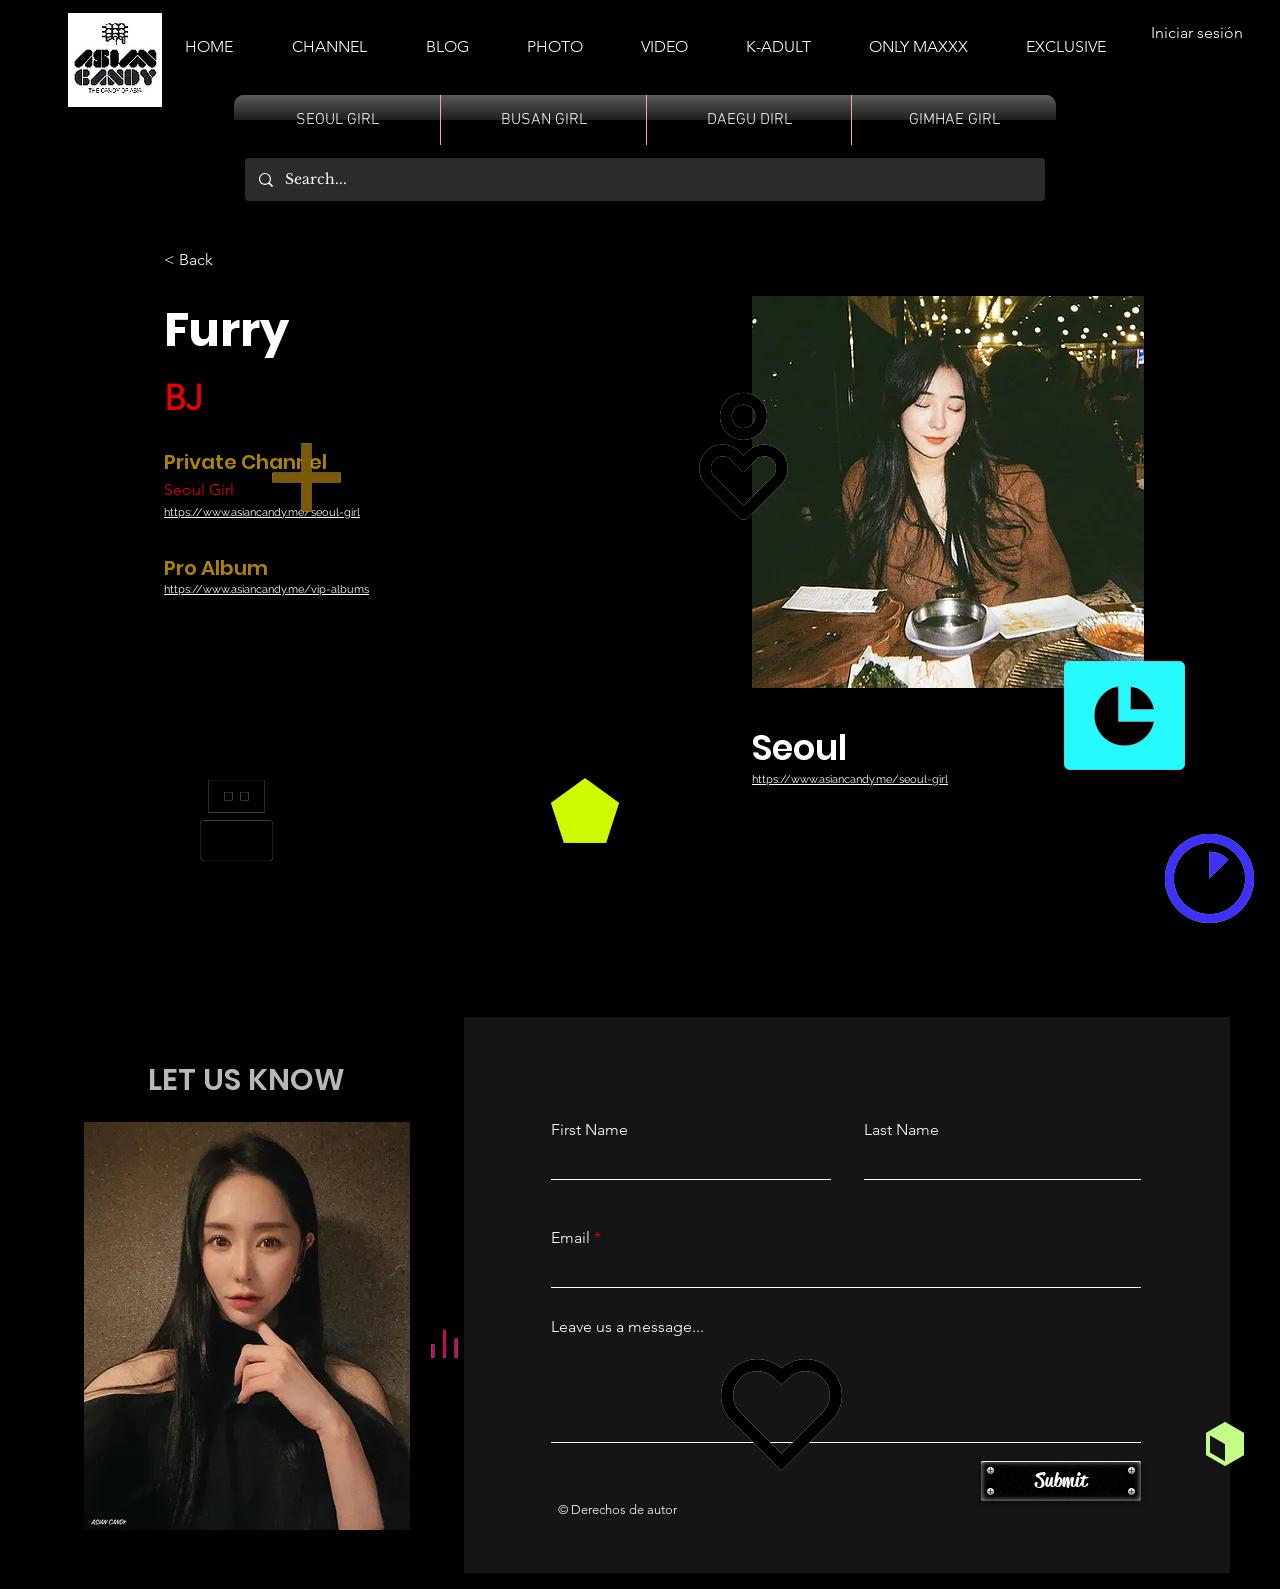 Image resolution: width=1280 pixels, height=1589 pixels. I want to click on view analytics and statistics, so click(444, 1344).